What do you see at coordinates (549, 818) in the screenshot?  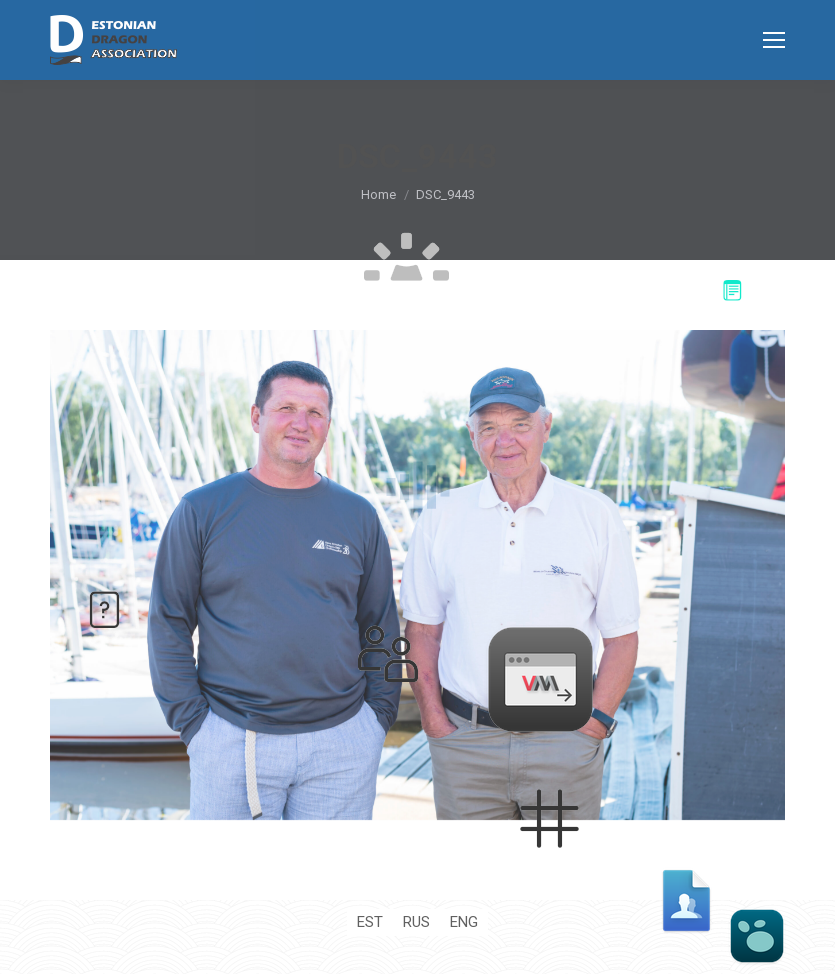 I see `open sudoku puzzle game` at bounding box center [549, 818].